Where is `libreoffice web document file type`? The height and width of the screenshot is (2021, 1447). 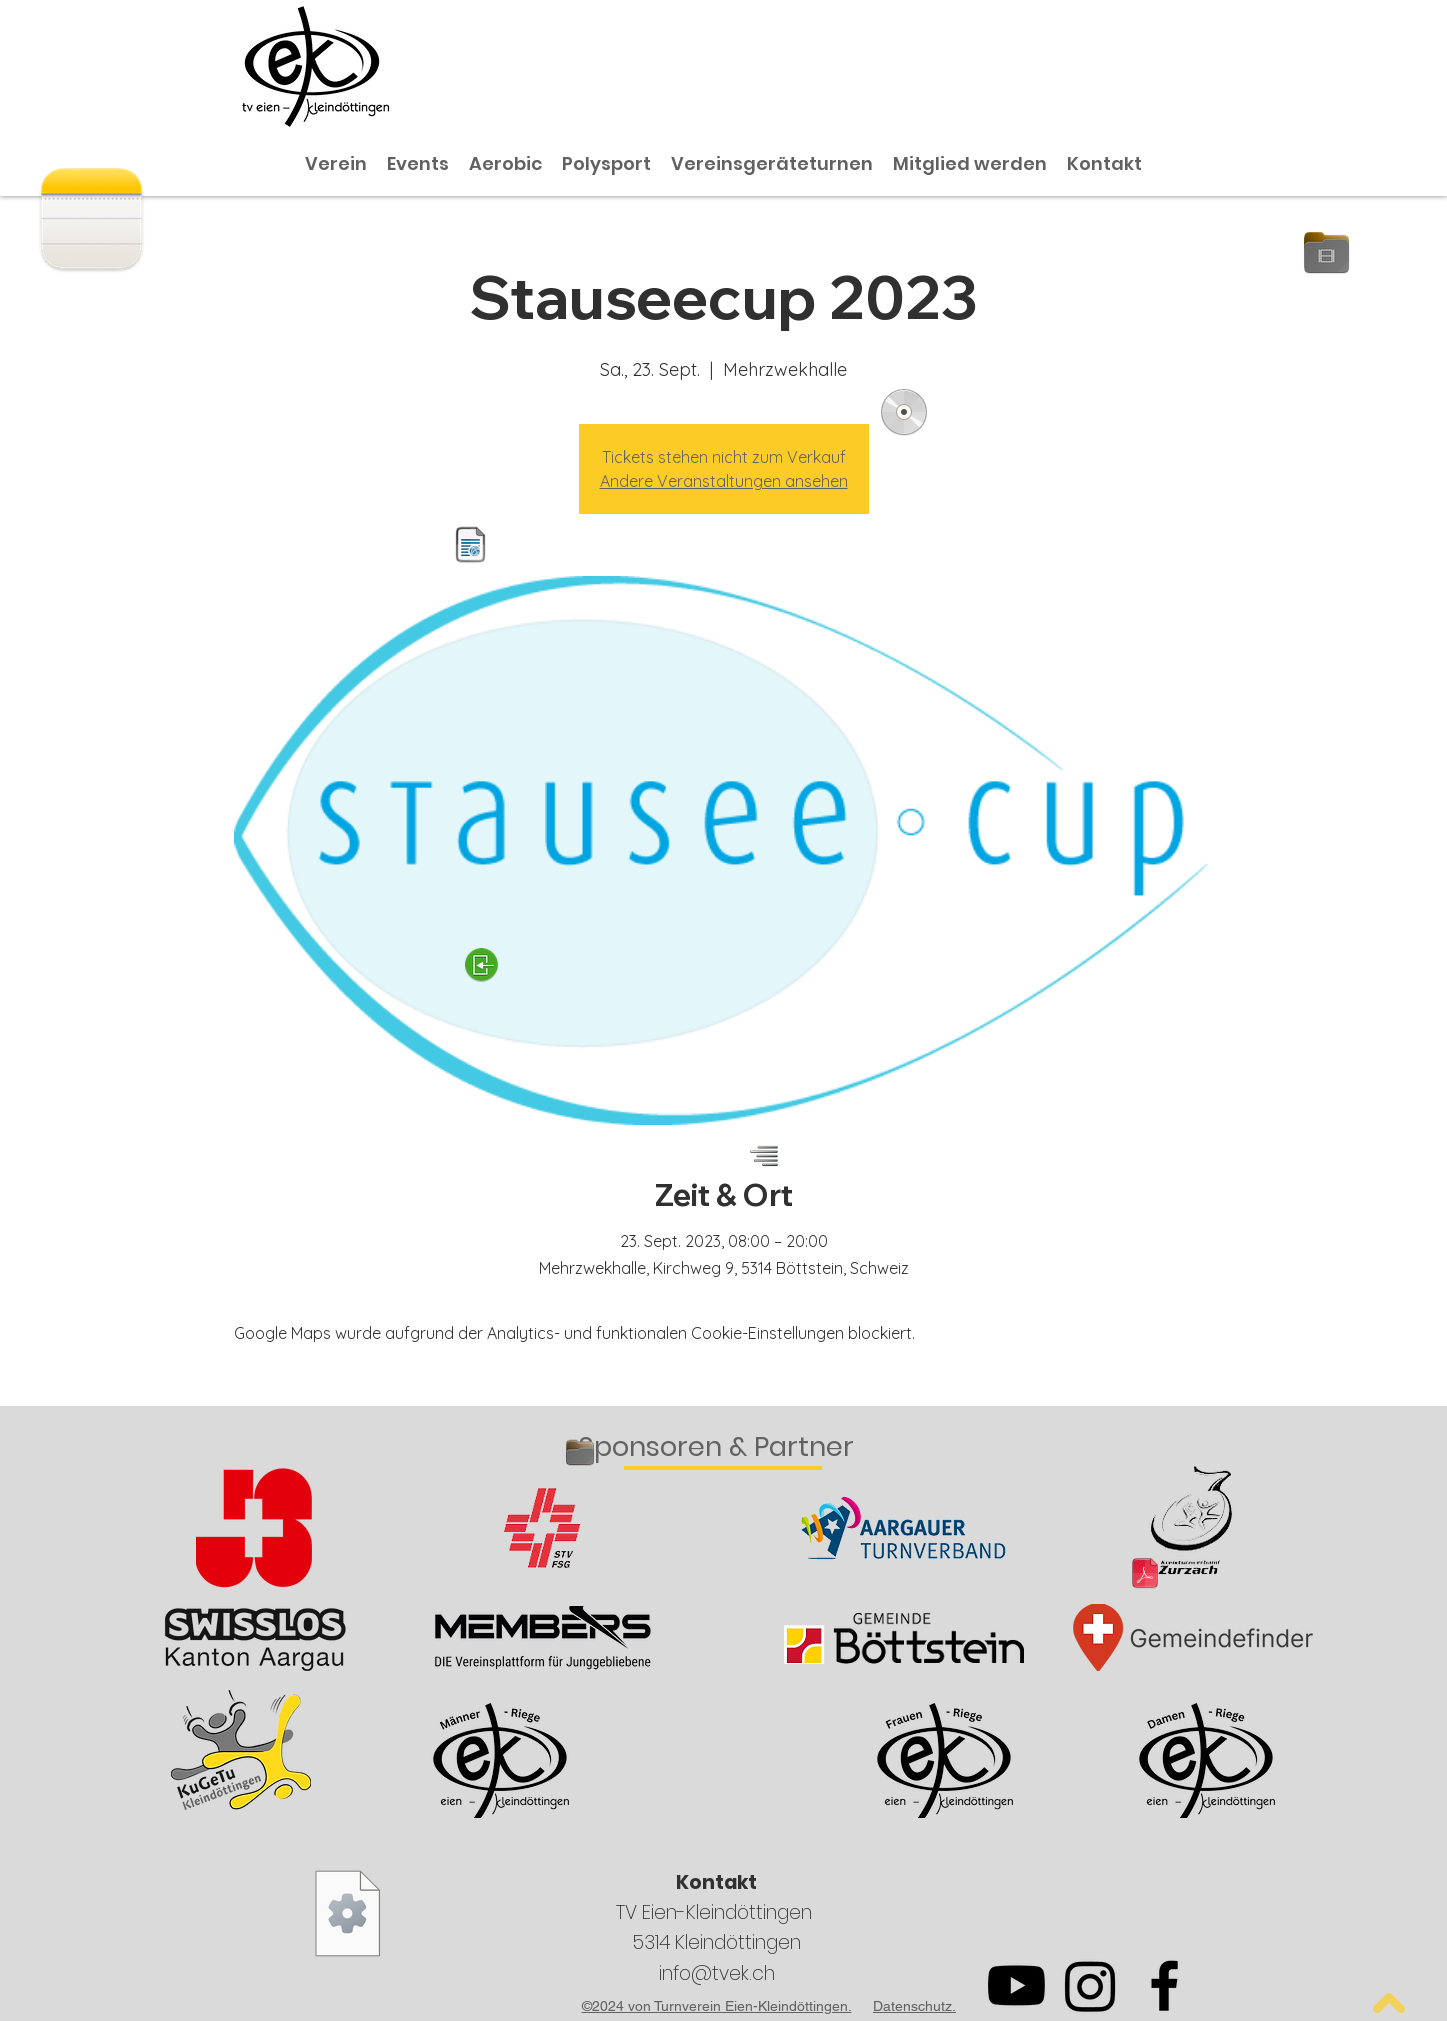
libreoffice web document file type is located at coordinates (470, 544).